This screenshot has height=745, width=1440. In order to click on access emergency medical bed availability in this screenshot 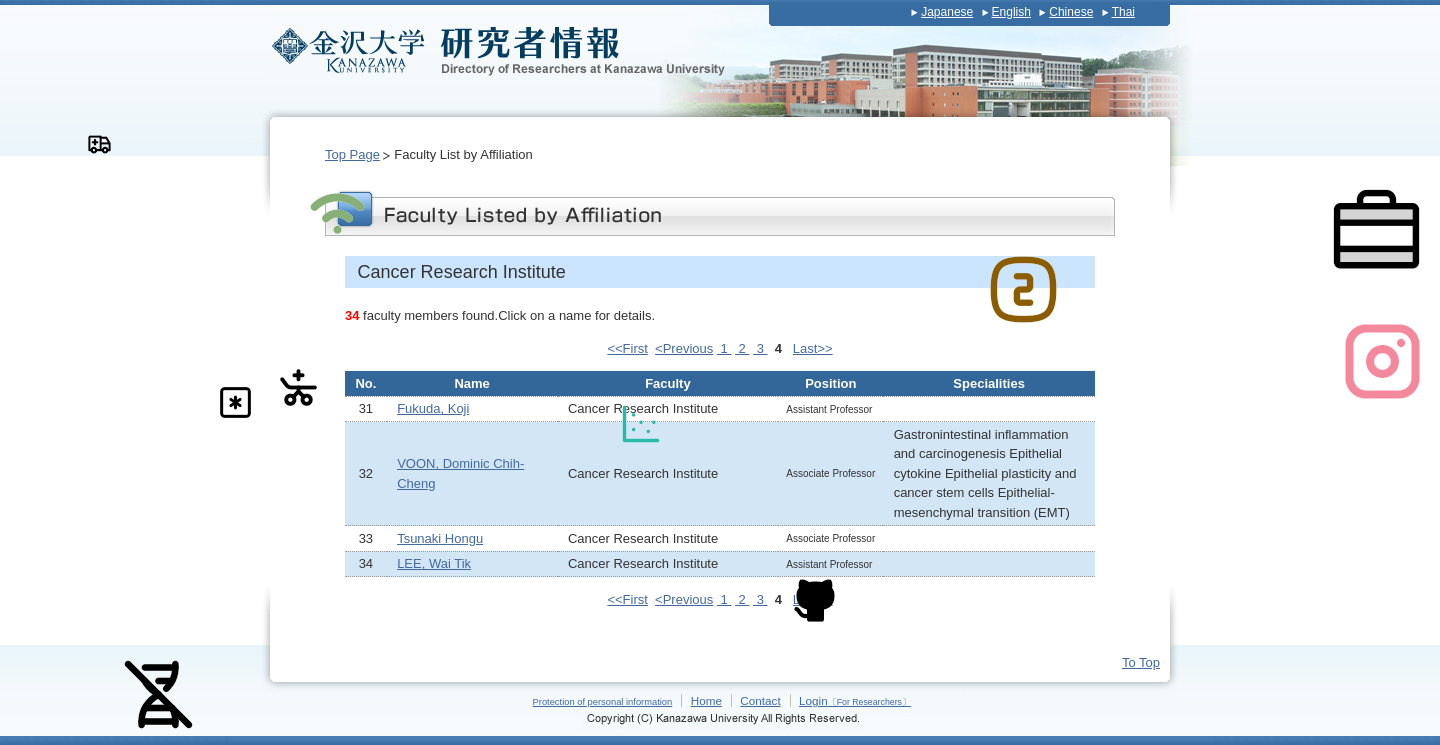, I will do `click(298, 387)`.